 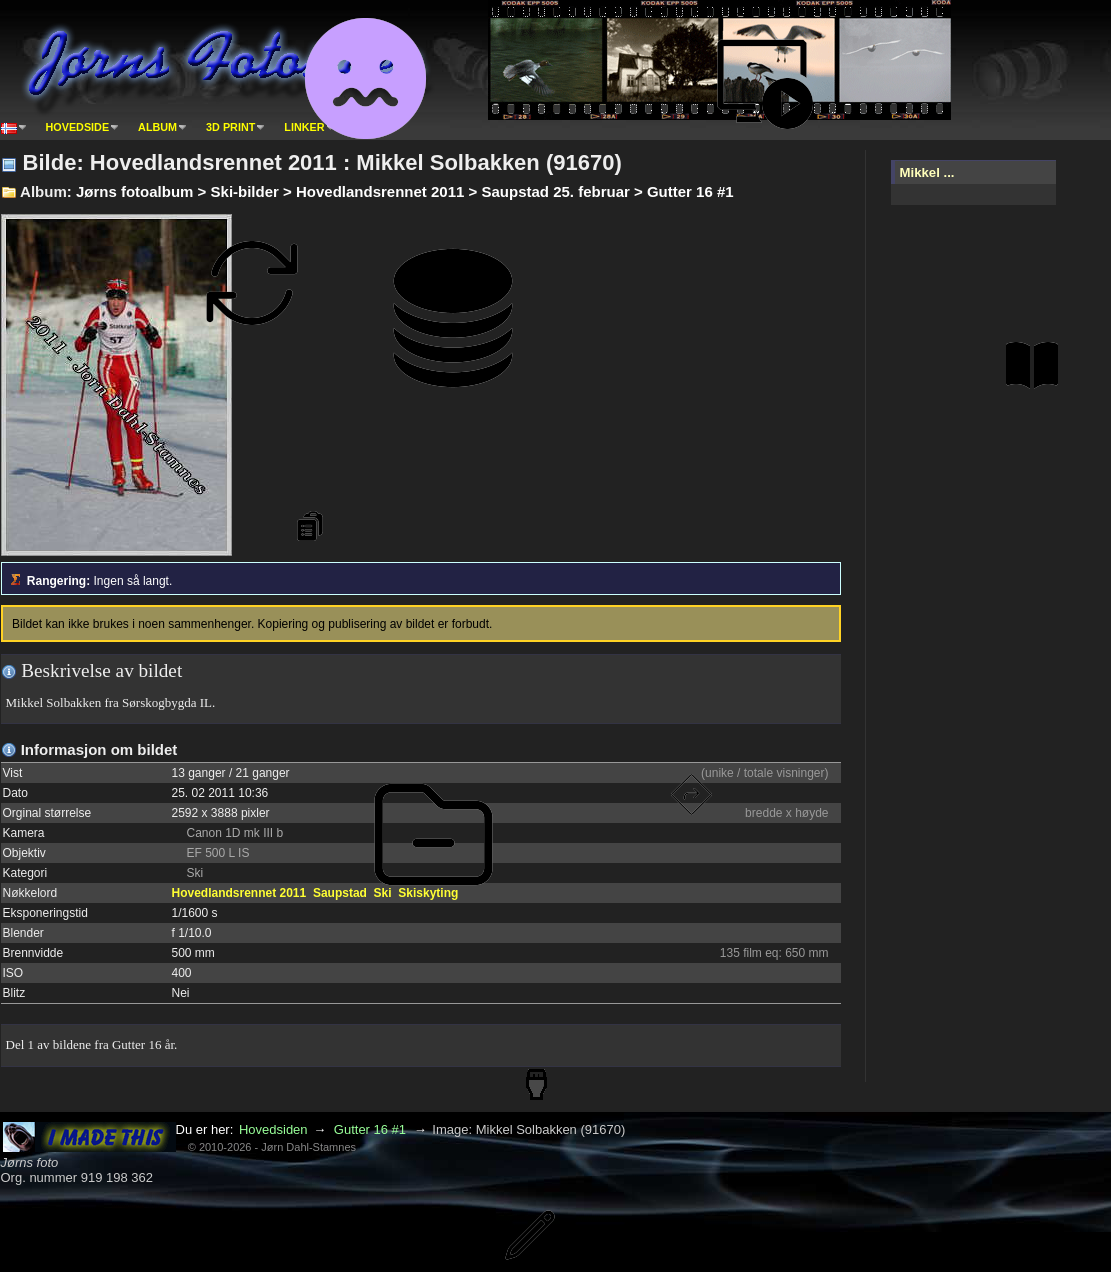 I want to click on edit content or text, so click(x=530, y=1235).